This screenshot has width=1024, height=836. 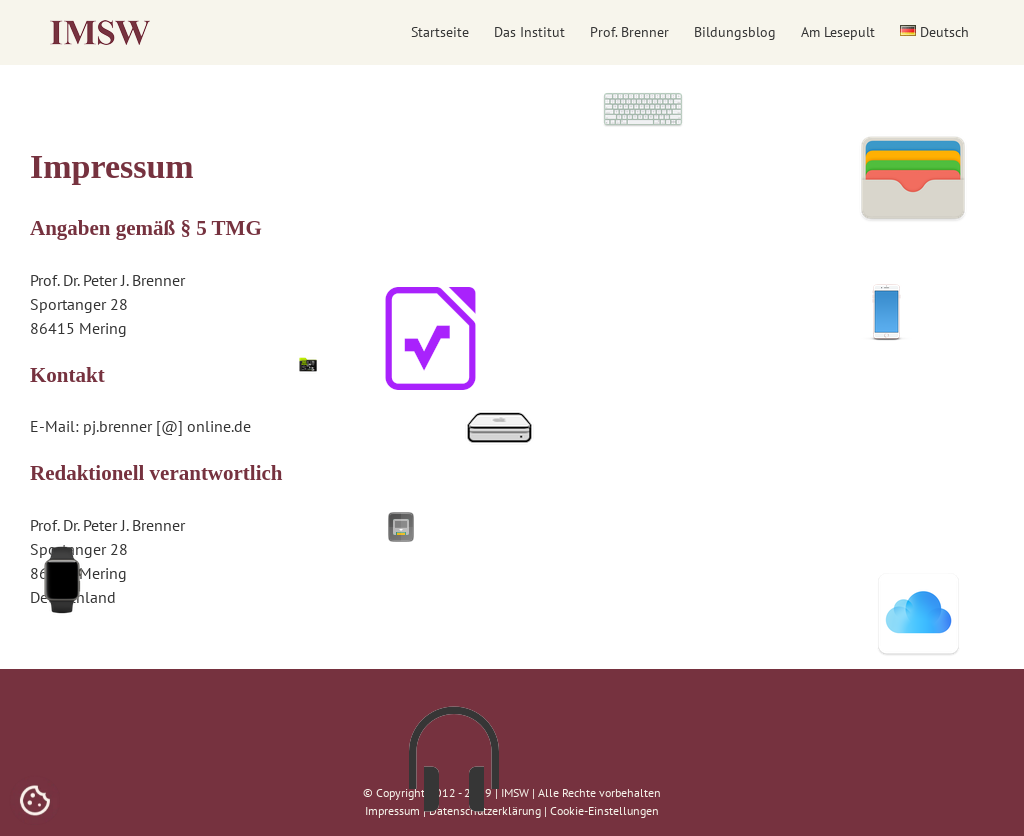 What do you see at coordinates (430, 338) in the screenshot?
I see `open libreoffice math application` at bounding box center [430, 338].